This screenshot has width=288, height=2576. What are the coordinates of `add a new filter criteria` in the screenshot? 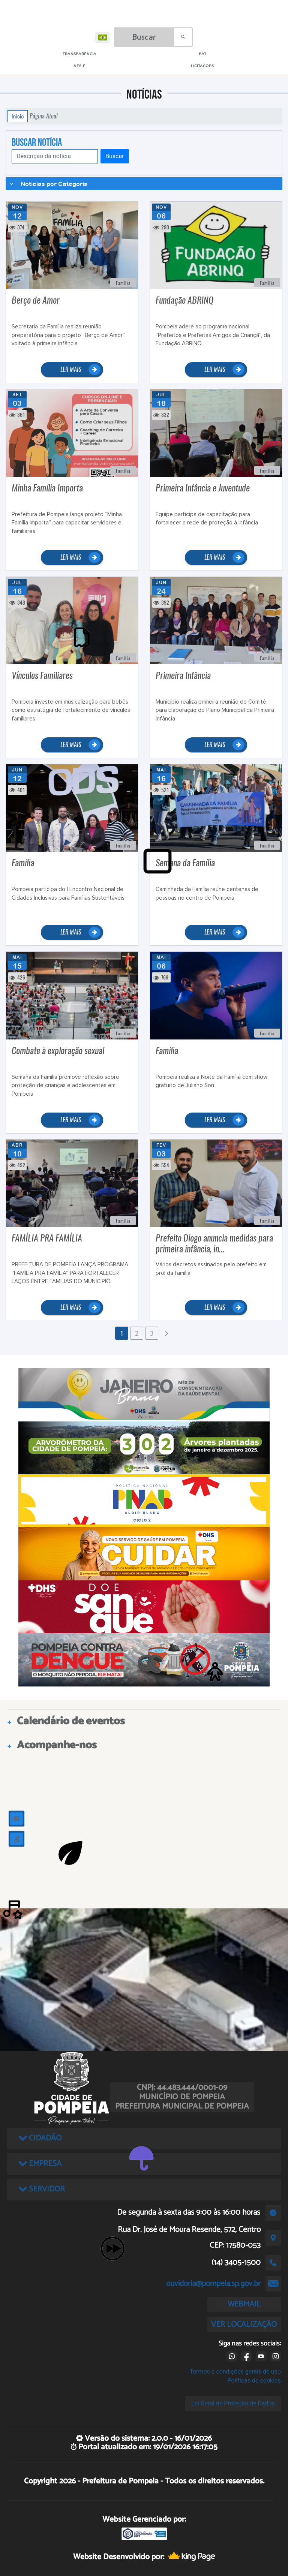 It's located at (160, 1458).